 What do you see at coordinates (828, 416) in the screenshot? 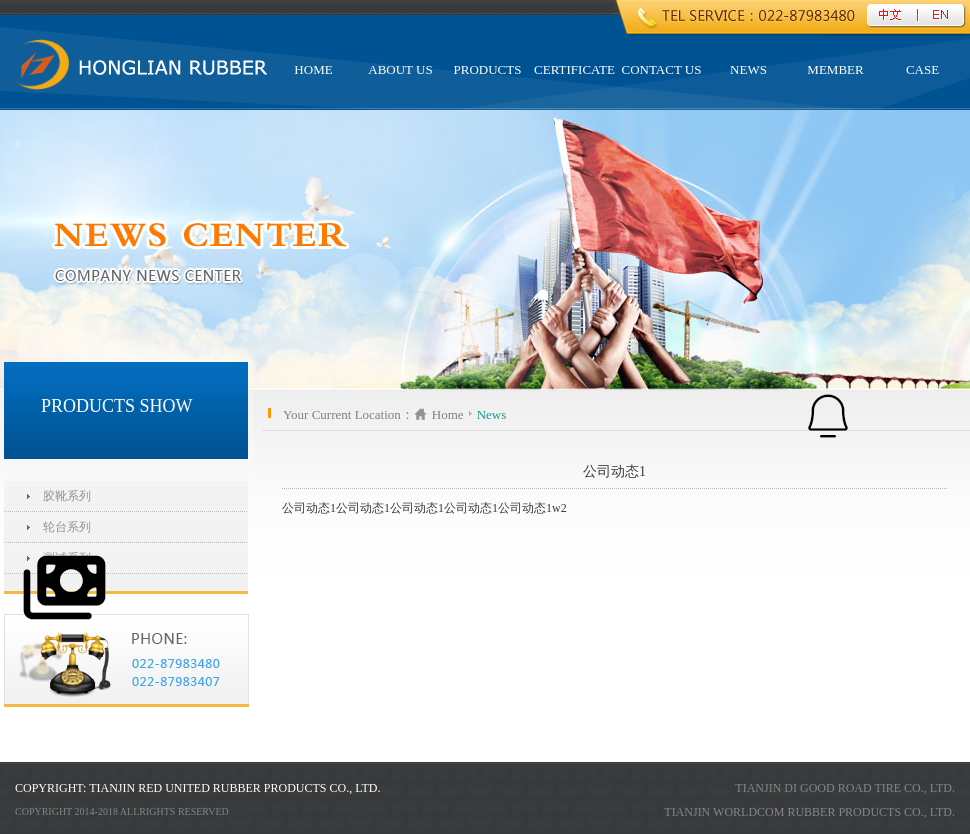
I see `view notifications` at bounding box center [828, 416].